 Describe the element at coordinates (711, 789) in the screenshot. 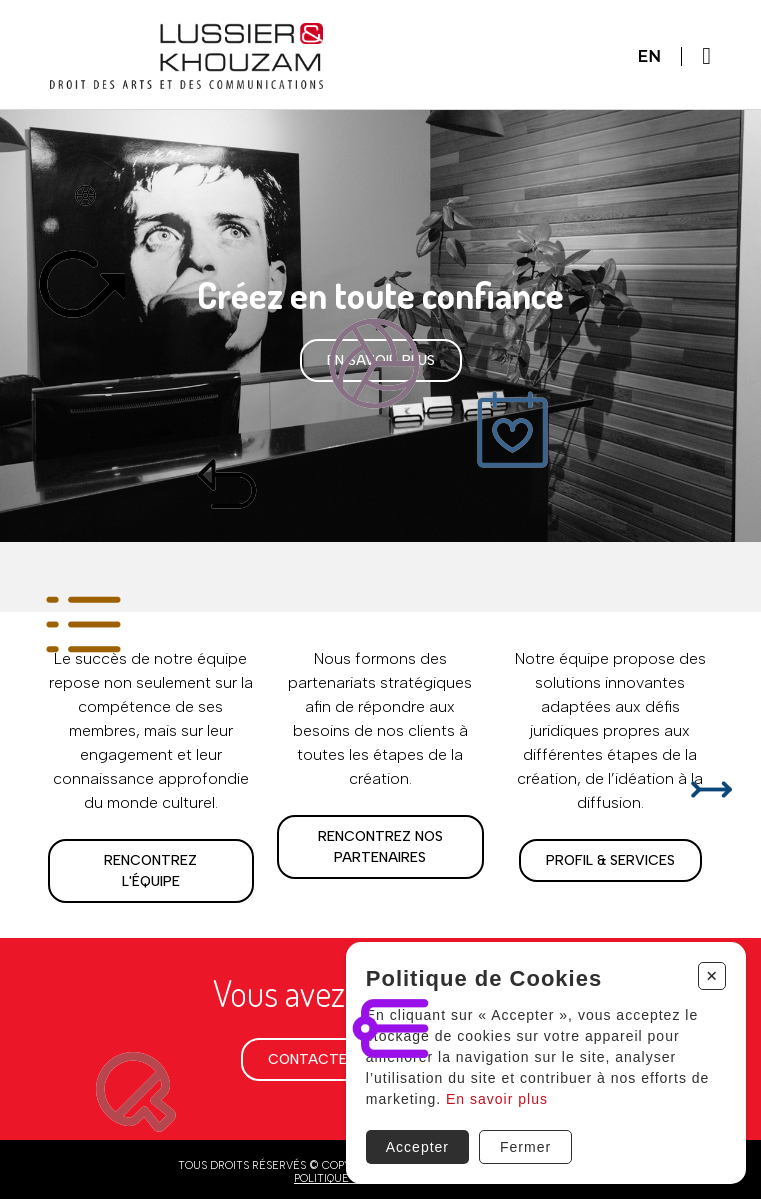

I see `continue to the next step` at that location.